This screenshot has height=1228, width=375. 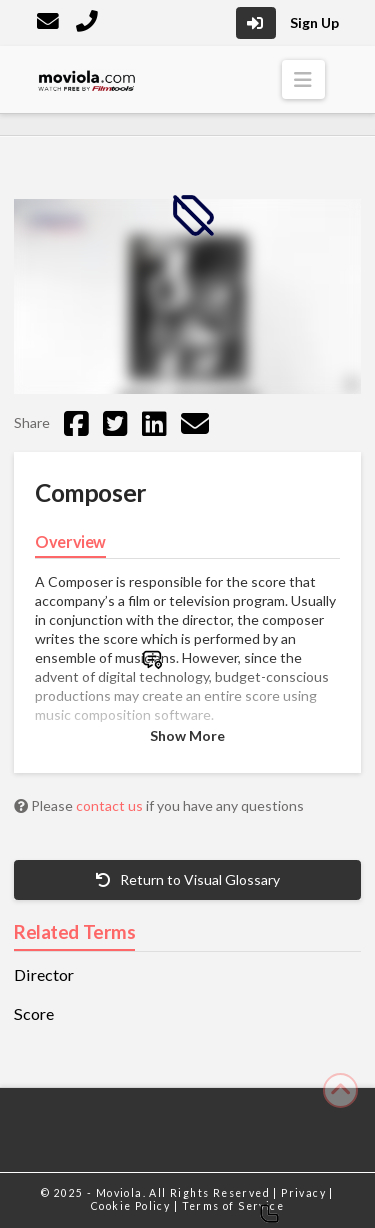 What do you see at coordinates (152, 659) in the screenshot?
I see `pin a message to a specific location` at bounding box center [152, 659].